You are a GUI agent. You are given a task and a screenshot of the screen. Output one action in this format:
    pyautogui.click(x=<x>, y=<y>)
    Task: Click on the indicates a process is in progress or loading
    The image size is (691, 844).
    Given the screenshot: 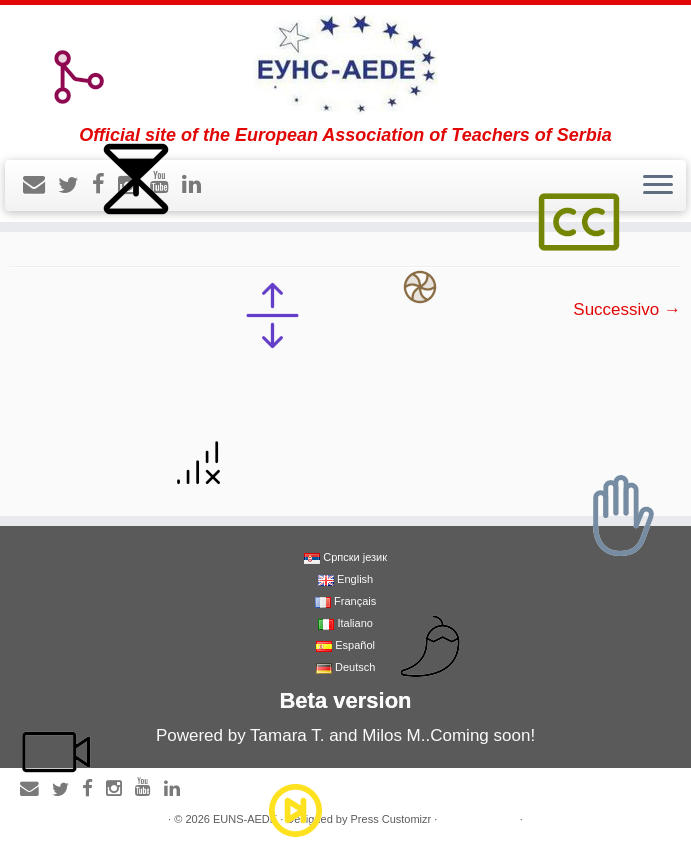 What is the action you would take?
    pyautogui.click(x=136, y=179)
    